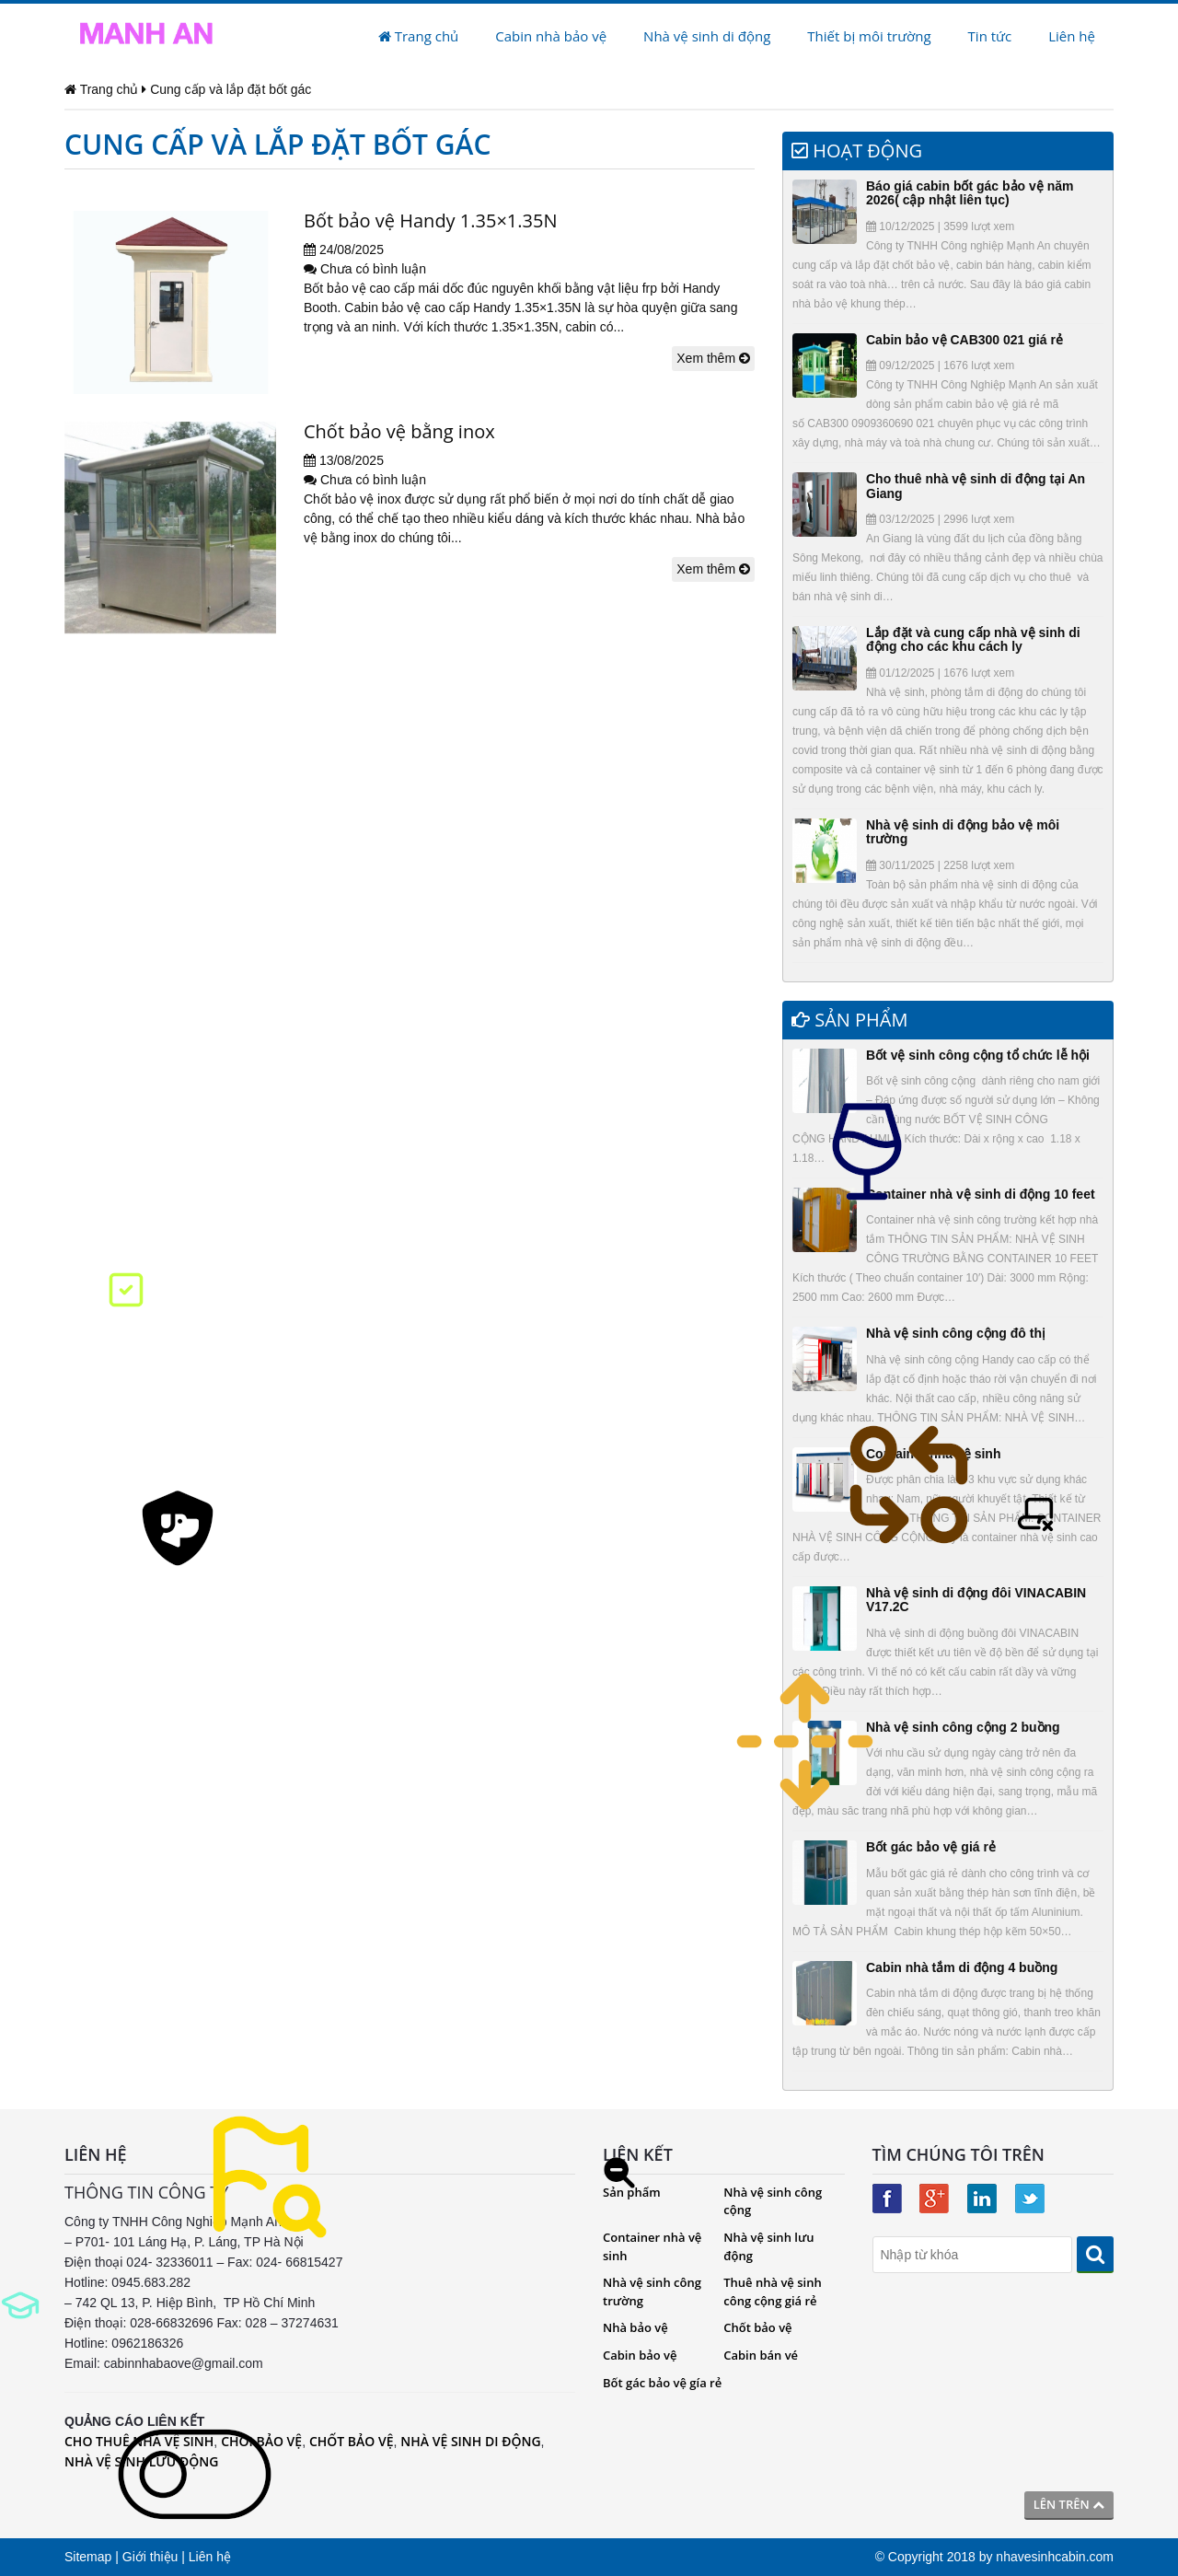 The height and width of the screenshot is (2576, 1178). I want to click on mark item as complete, so click(126, 1290).